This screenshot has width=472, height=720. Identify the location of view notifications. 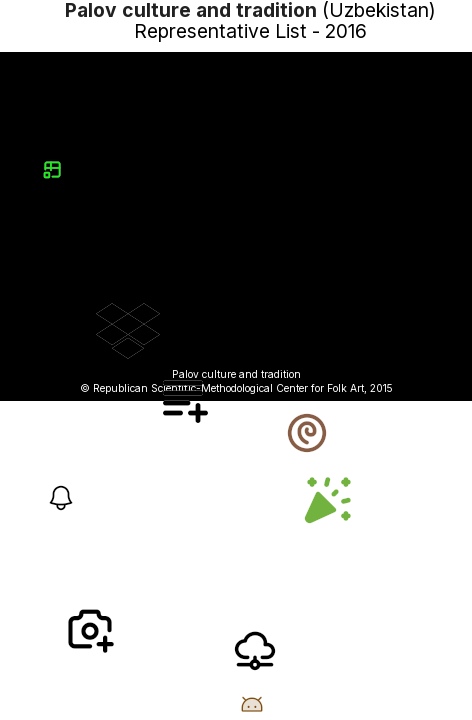
(61, 498).